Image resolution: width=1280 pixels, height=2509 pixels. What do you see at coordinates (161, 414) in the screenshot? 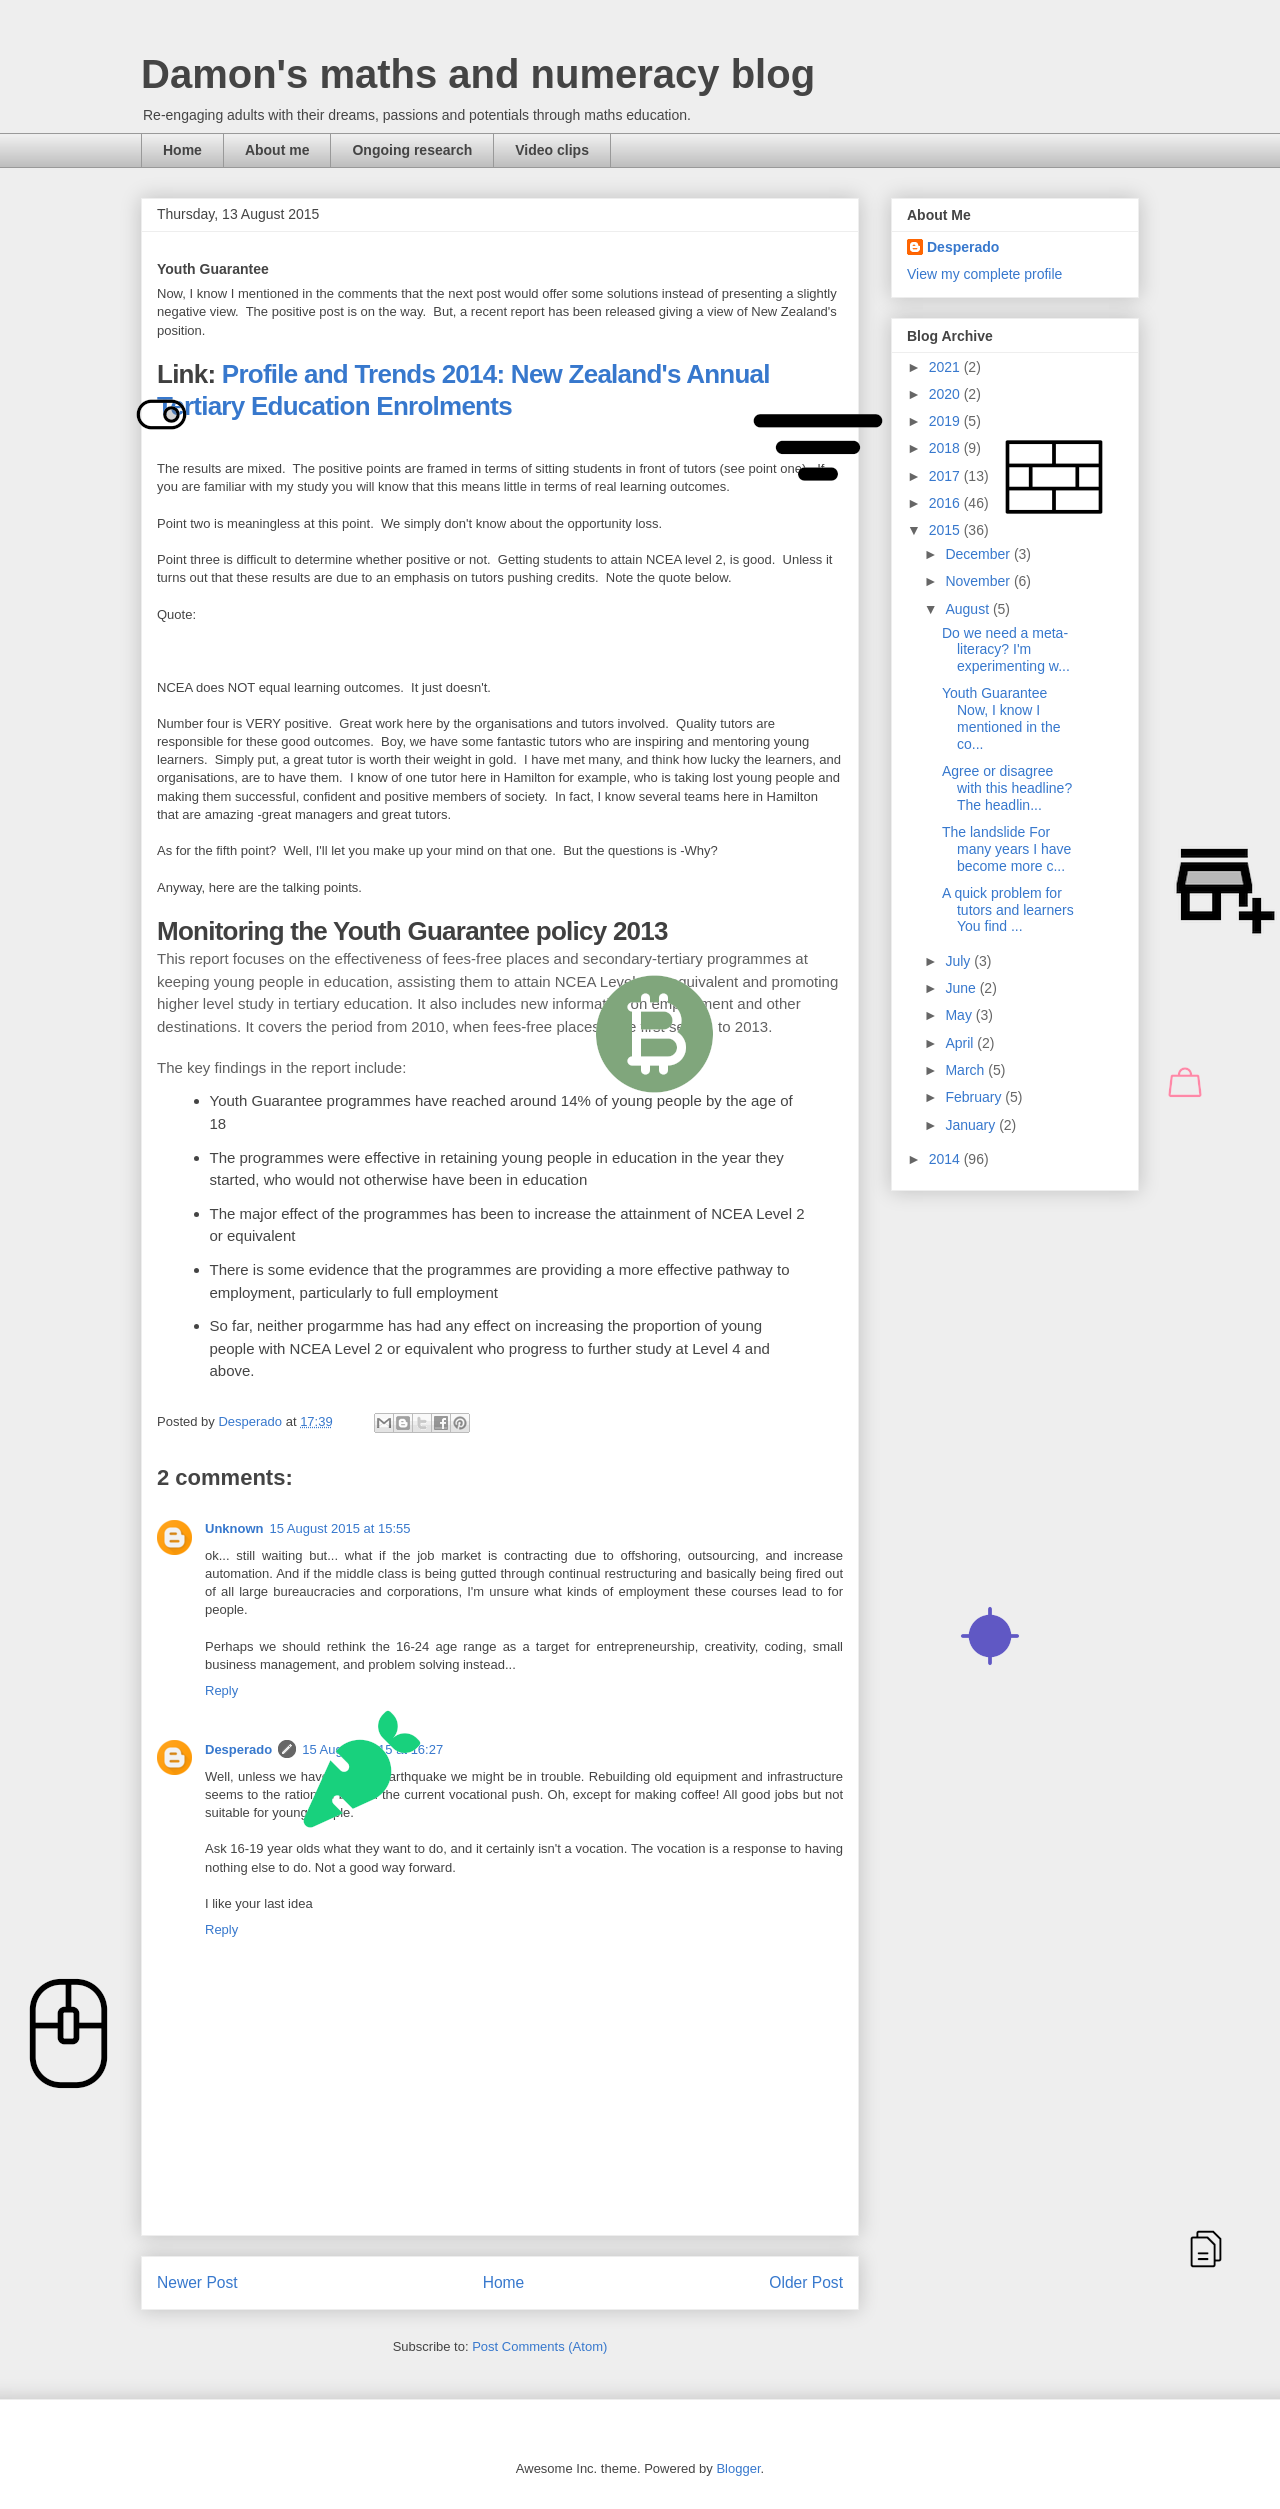
I see `toggle switch in the "on" or enabled position` at bounding box center [161, 414].